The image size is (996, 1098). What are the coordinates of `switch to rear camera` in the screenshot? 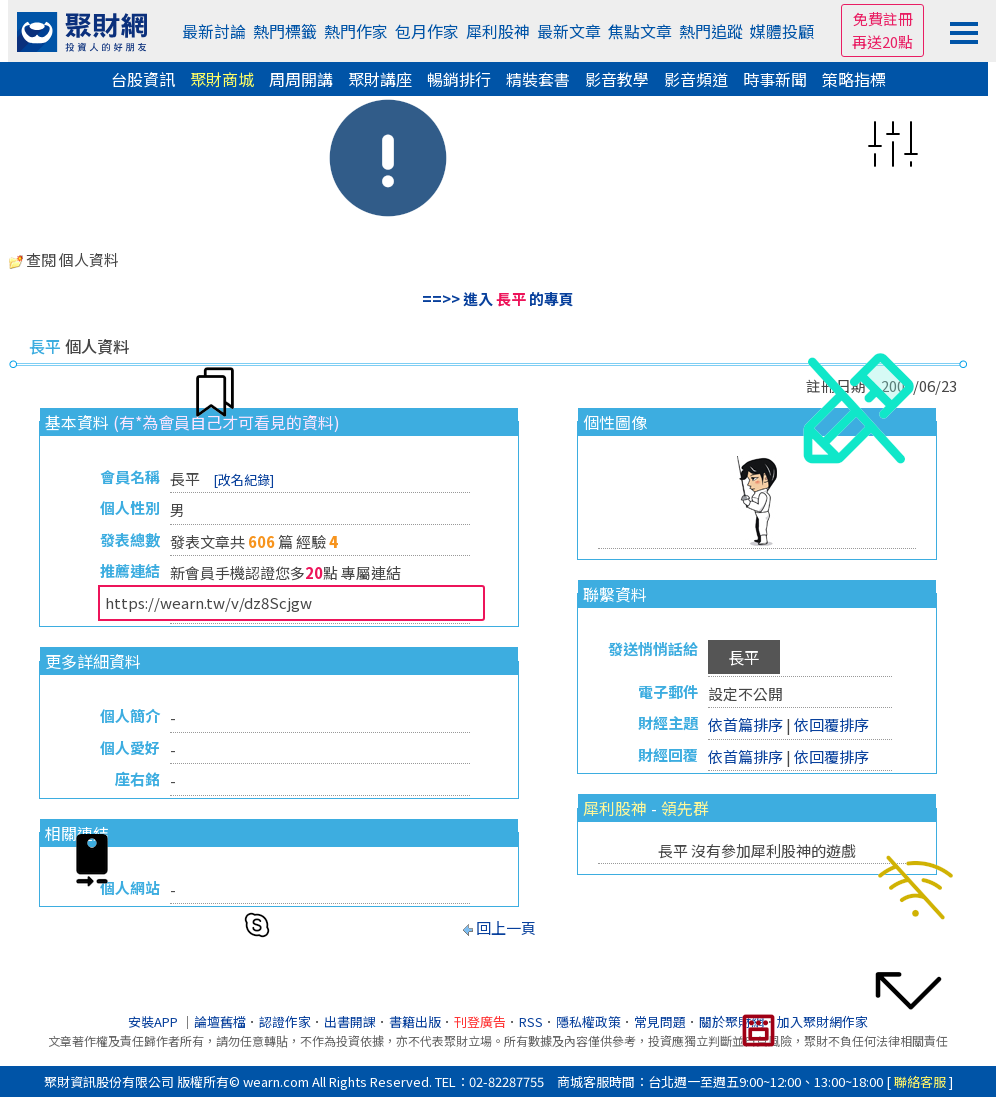 It's located at (92, 861).